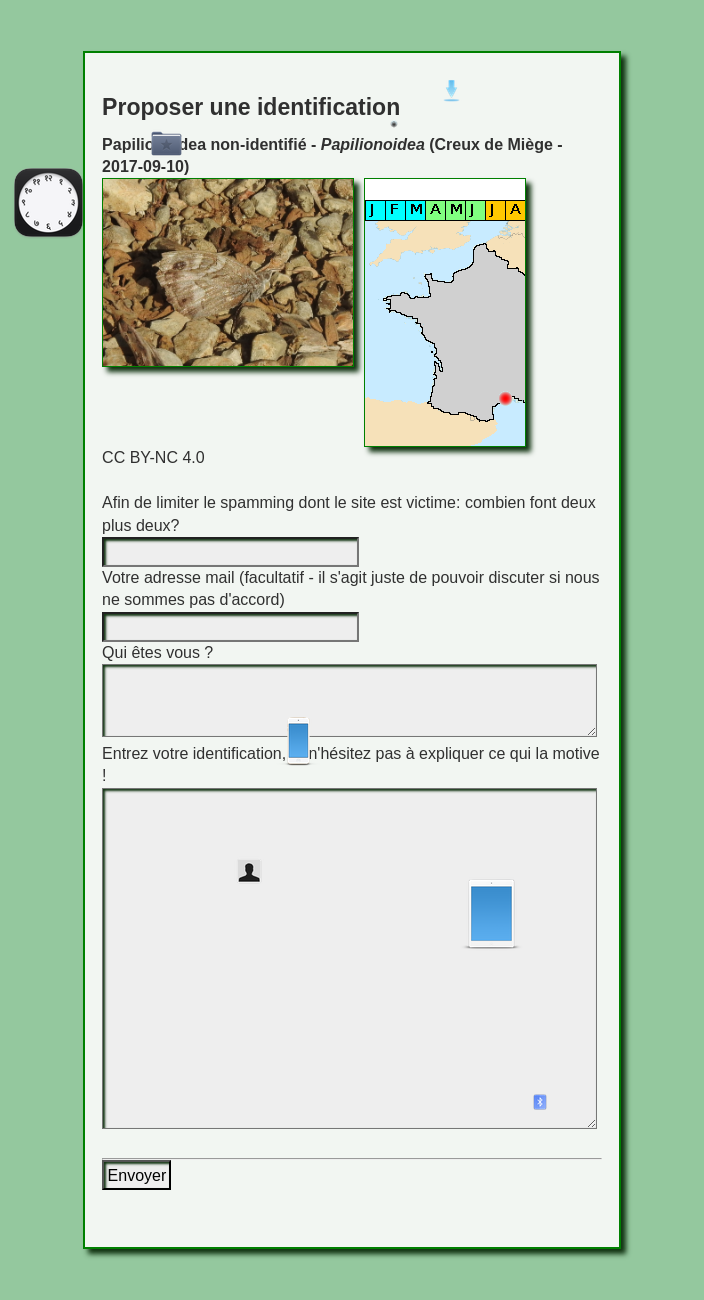 This screenshot has width=704, height=1300. I want to click on iPod Touch device connected, so click(298, 741).